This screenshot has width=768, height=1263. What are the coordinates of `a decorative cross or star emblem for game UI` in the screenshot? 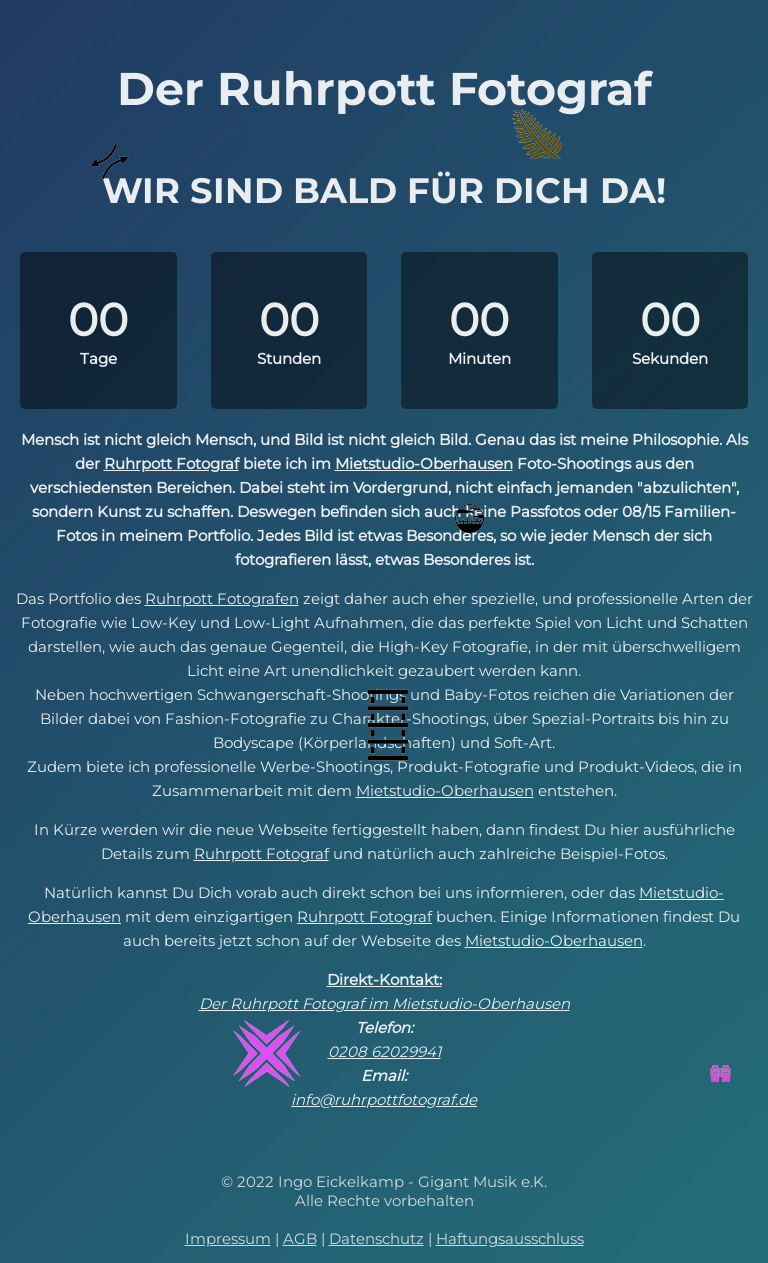 It's located at (266, 1053).